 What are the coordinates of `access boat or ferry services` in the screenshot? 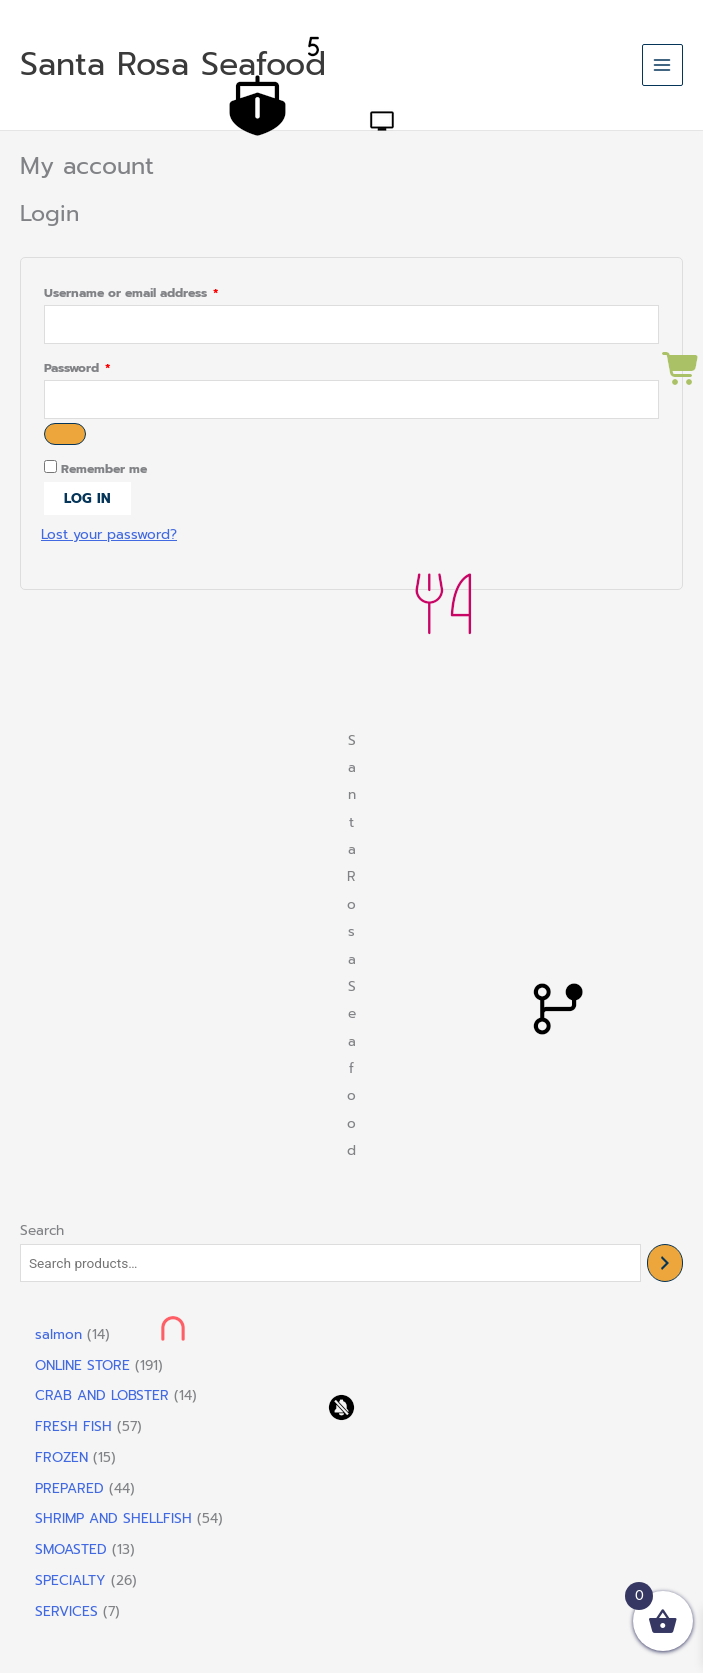 It's located at (257, 105).